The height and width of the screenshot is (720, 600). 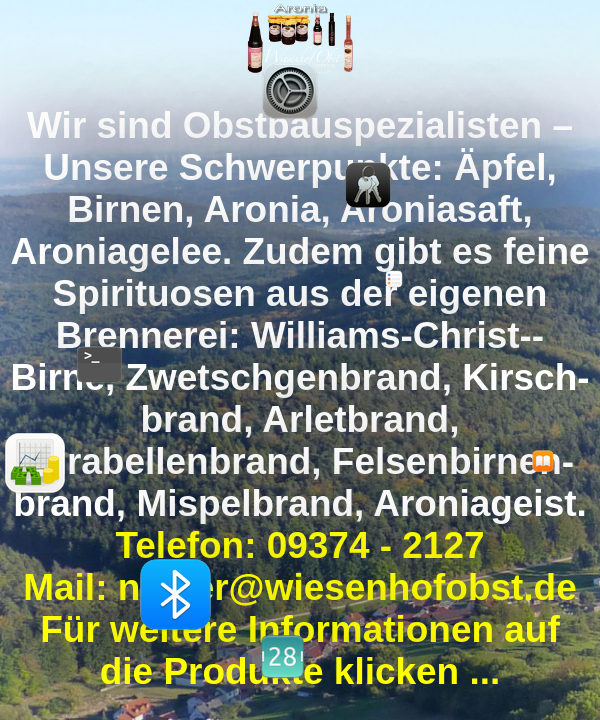 I want to click on open the terminal or command line interface, so click(x=99, y=364).